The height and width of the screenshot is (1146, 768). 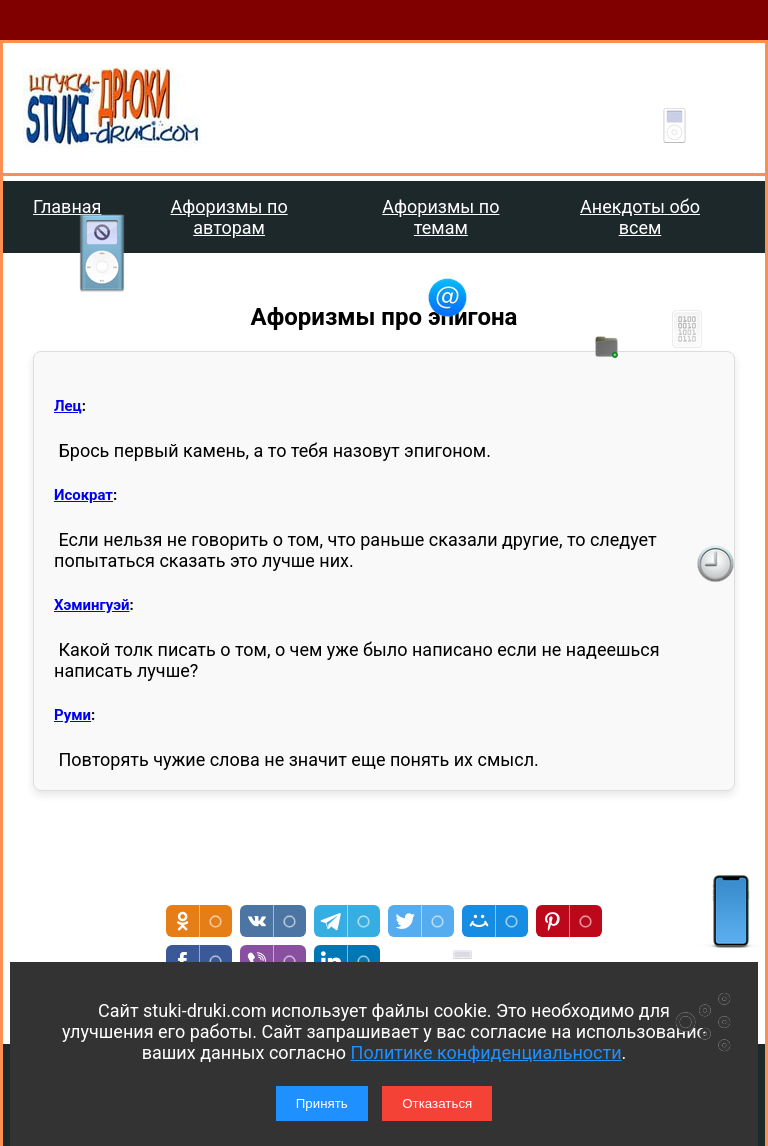 What do you see at coordinates (703, 1024) in the screenshot?
I see `track or monitor folder activity` at bounding box center [703, 1024].